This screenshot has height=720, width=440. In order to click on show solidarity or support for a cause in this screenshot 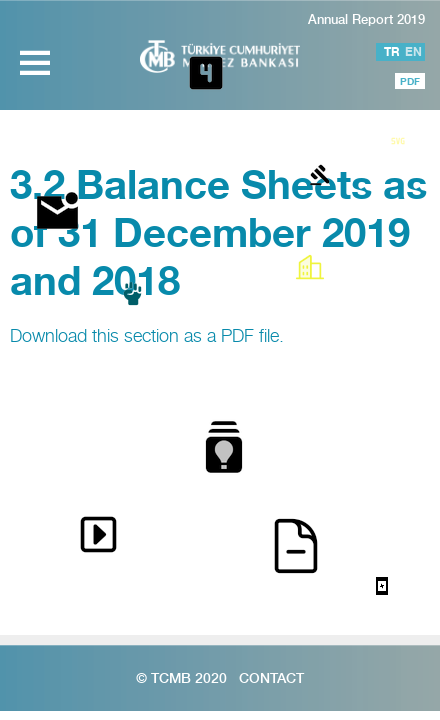, I will do `click(132, 293)`.